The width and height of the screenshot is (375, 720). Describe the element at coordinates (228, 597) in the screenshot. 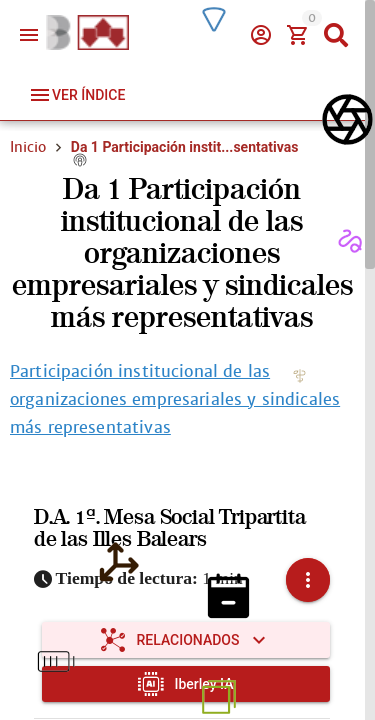

I see `remove an event from your calendar` at that location.